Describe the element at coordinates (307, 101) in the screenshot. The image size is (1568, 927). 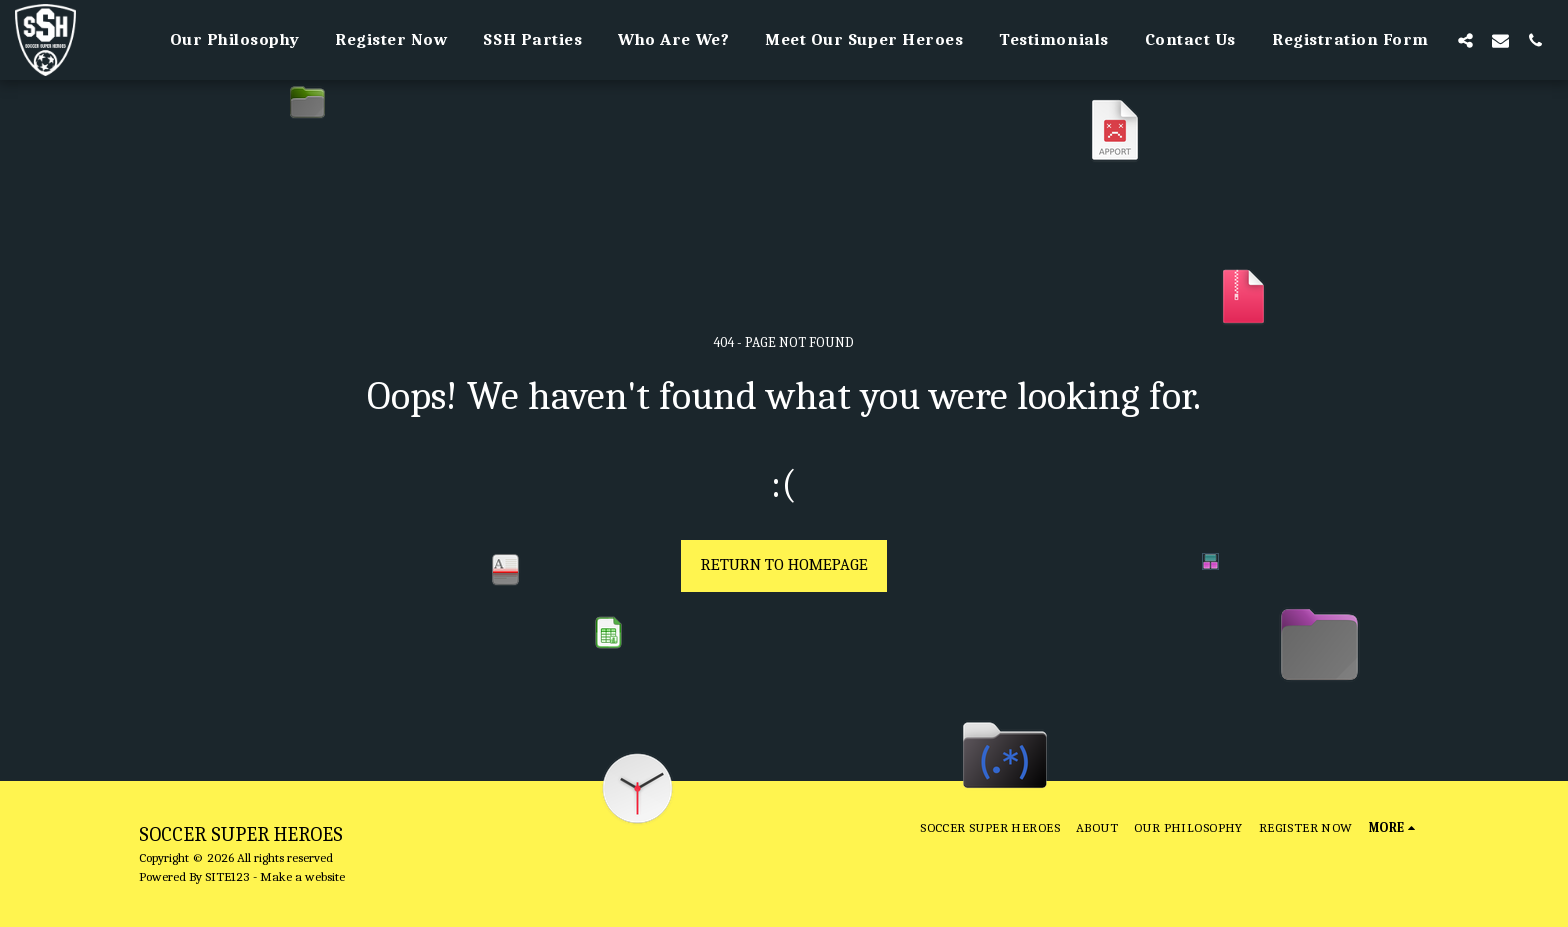
I see `drop files here to add to folder` at that location.